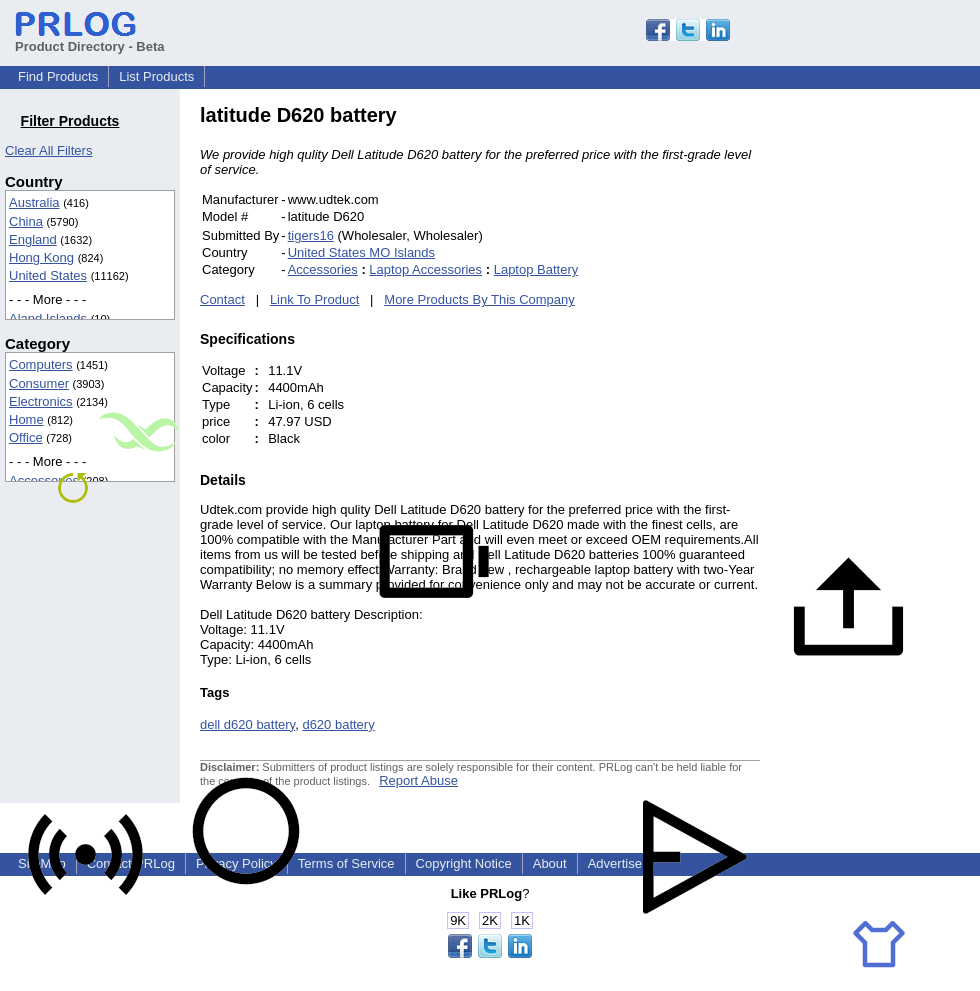  I want to click on send a message, so click(691, 857).